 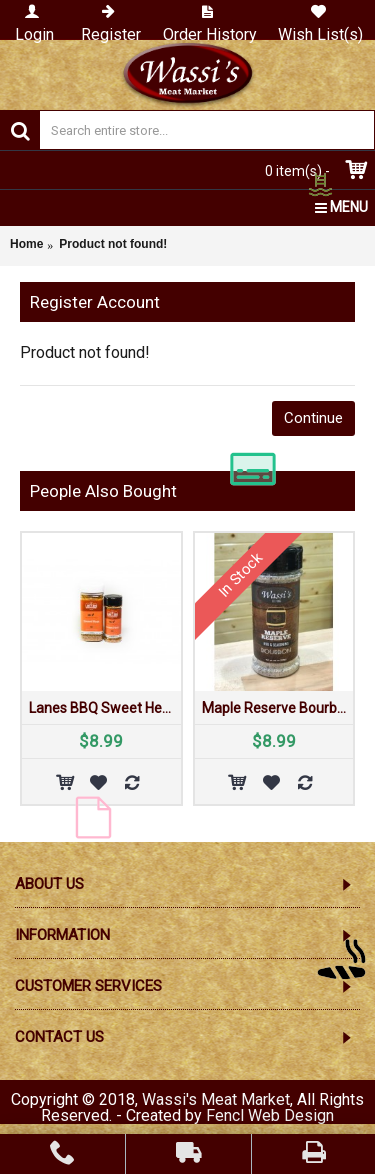 What do you see at coordinates (320, 184) in the screenshot?
I see `view swimming pool amenities` at bounding box center [320, 184].